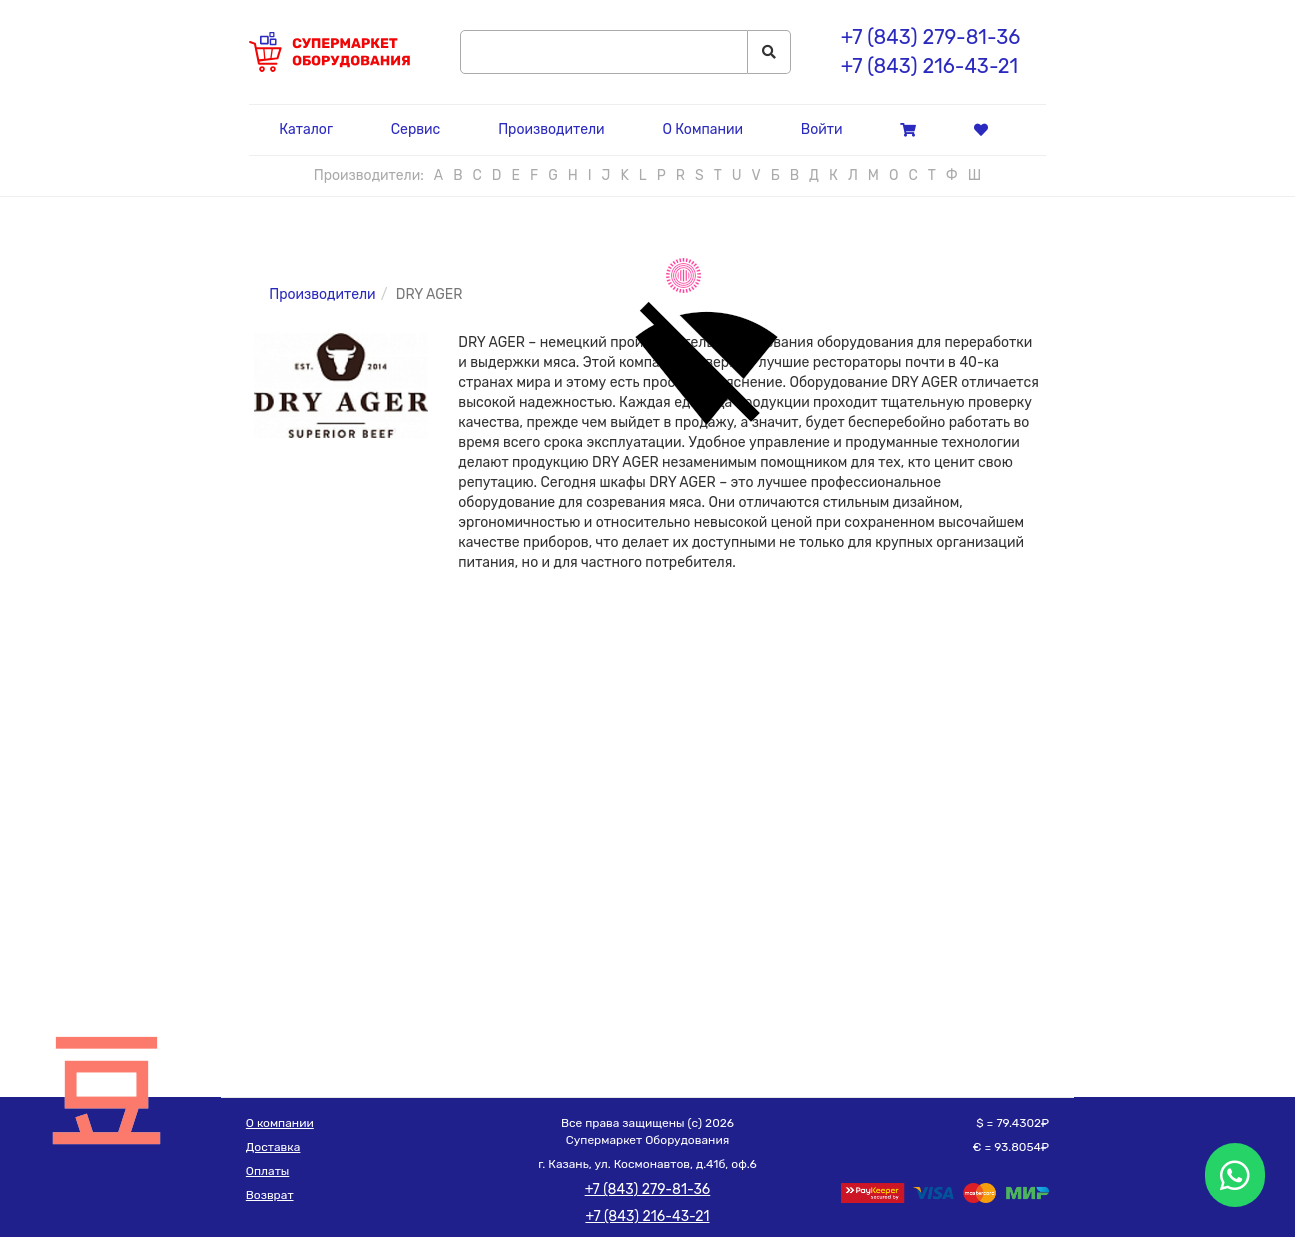 This screenshot has width=1295, height=1237. Describe the element at coordinates (106, 1090) in the screenshot. I see `open douban app` at that location.